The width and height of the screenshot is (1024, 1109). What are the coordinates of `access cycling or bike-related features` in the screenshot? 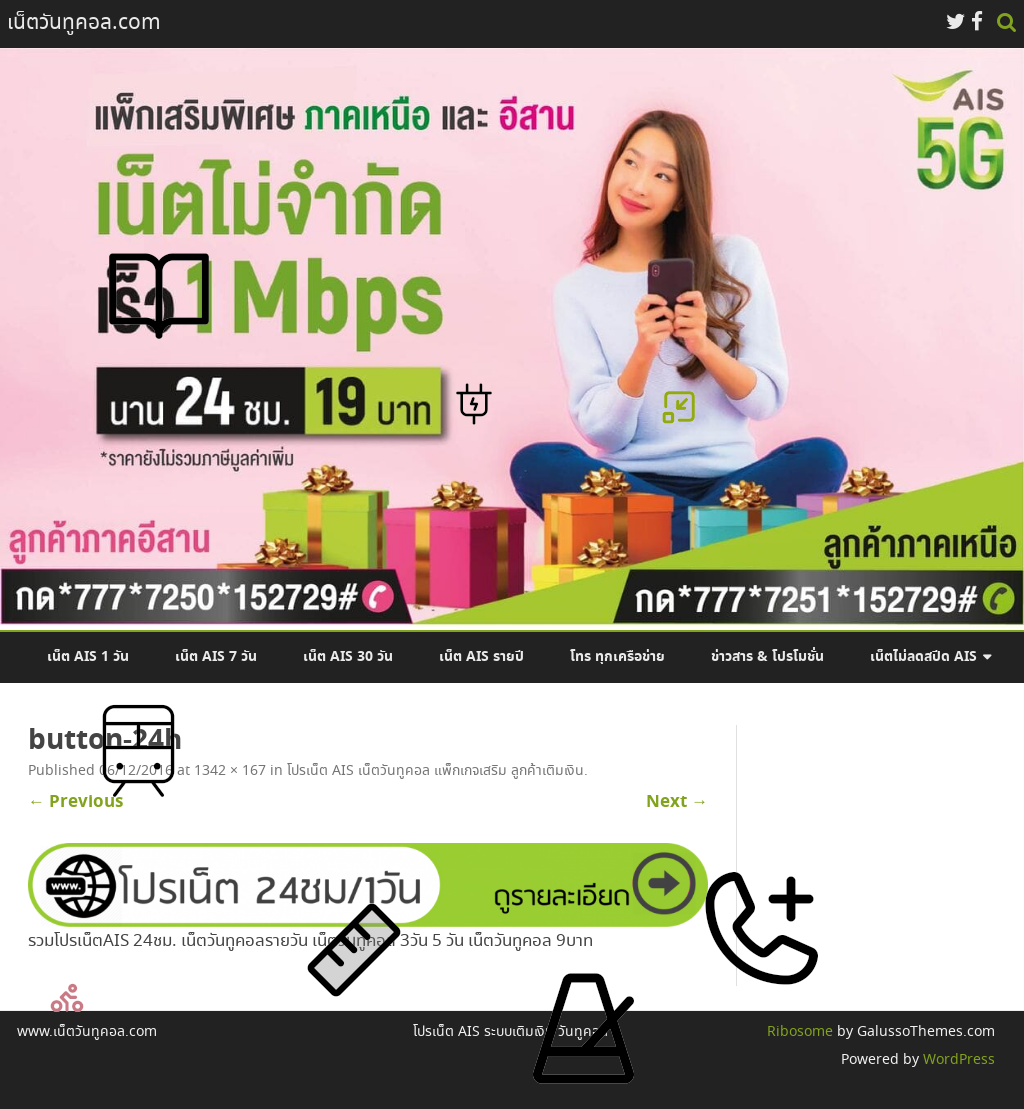 It's located at (67, 999).